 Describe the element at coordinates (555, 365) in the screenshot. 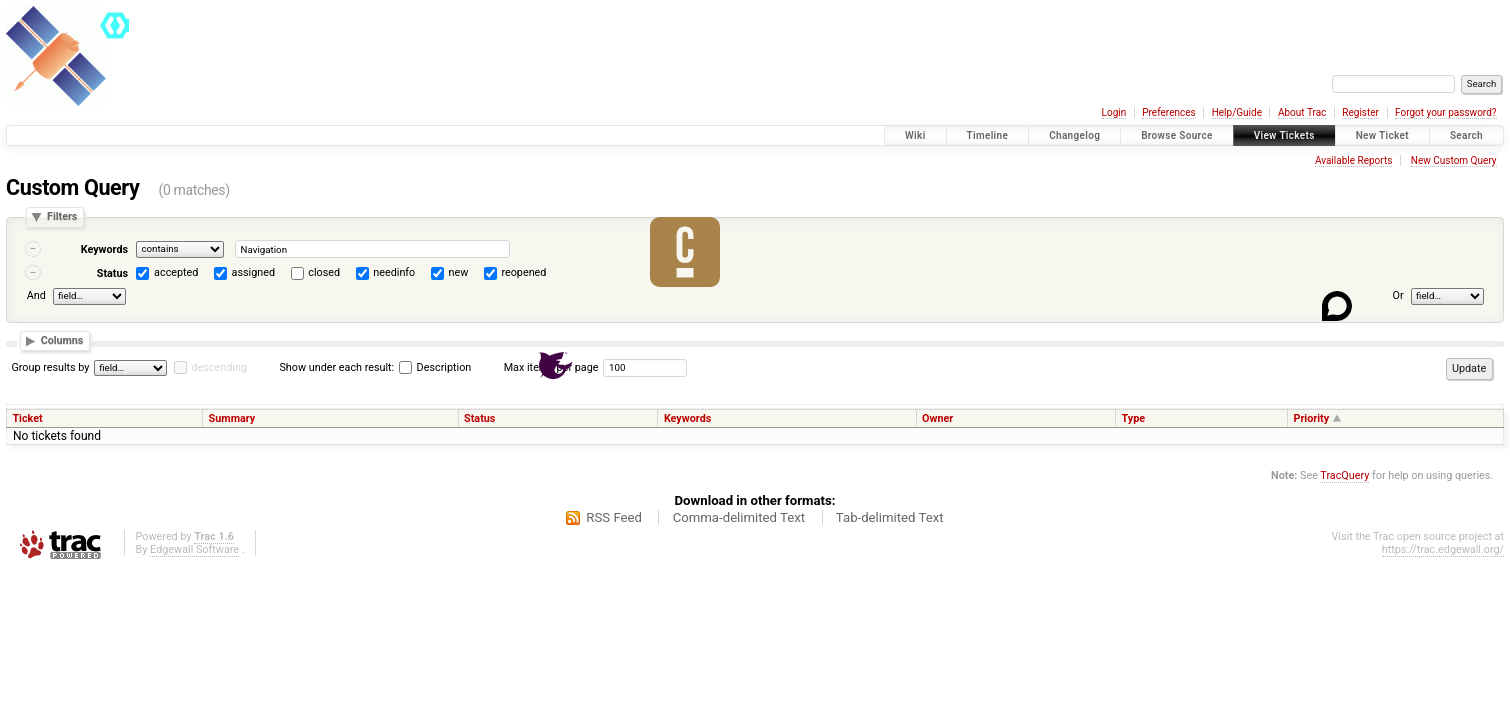

I see `freenas open-source storage software logo` at that location.